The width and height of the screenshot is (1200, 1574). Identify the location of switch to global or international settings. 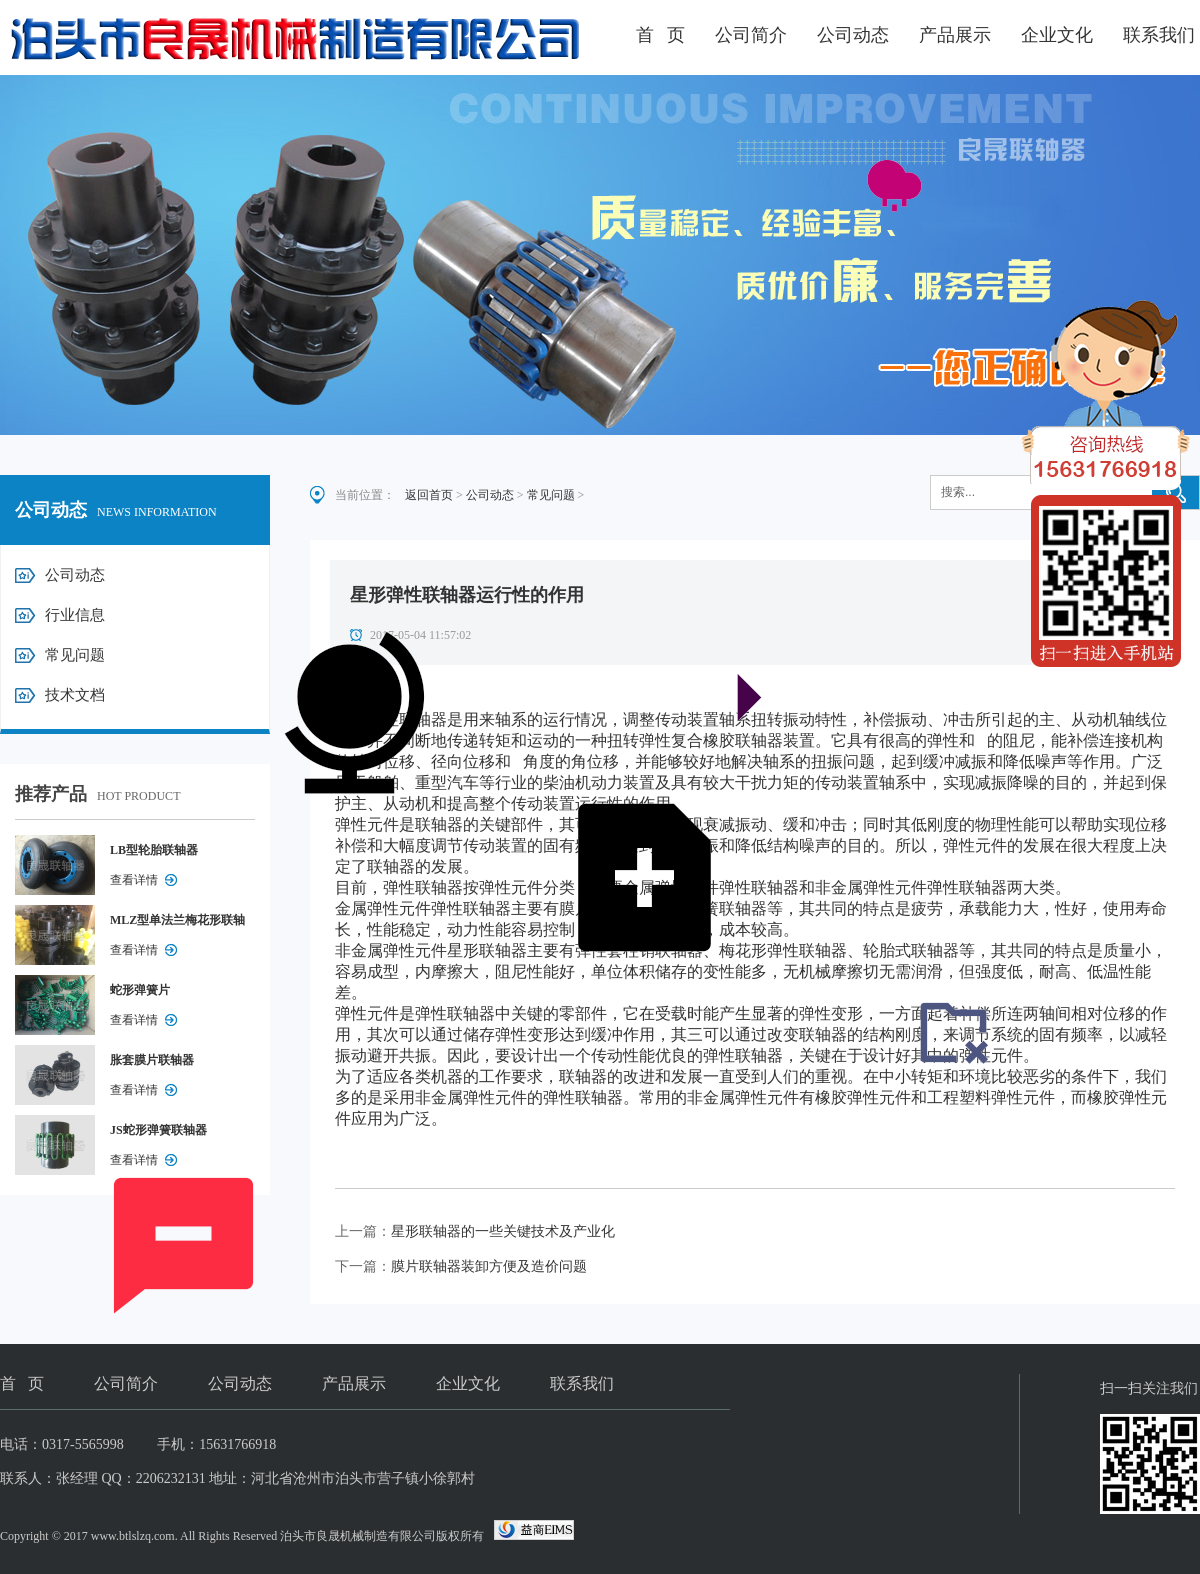
(349, 711).